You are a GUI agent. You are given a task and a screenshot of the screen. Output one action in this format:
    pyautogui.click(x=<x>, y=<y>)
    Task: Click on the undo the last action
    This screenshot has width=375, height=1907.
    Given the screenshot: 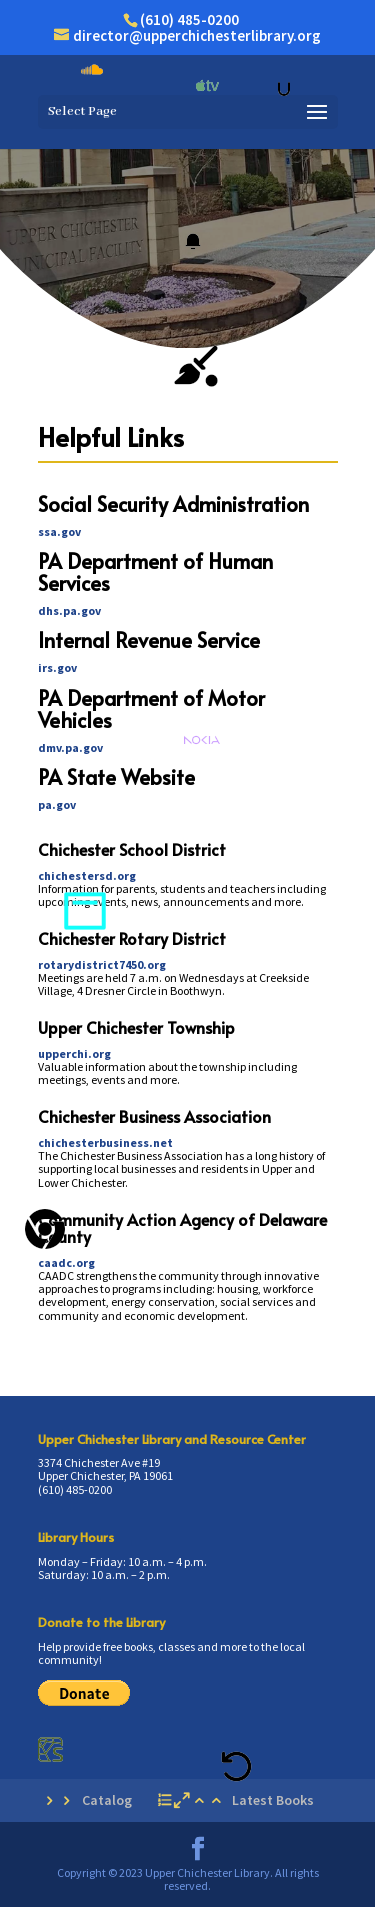 What is the action you would take?
    pyautogui.click(x=236, y=1766)
    